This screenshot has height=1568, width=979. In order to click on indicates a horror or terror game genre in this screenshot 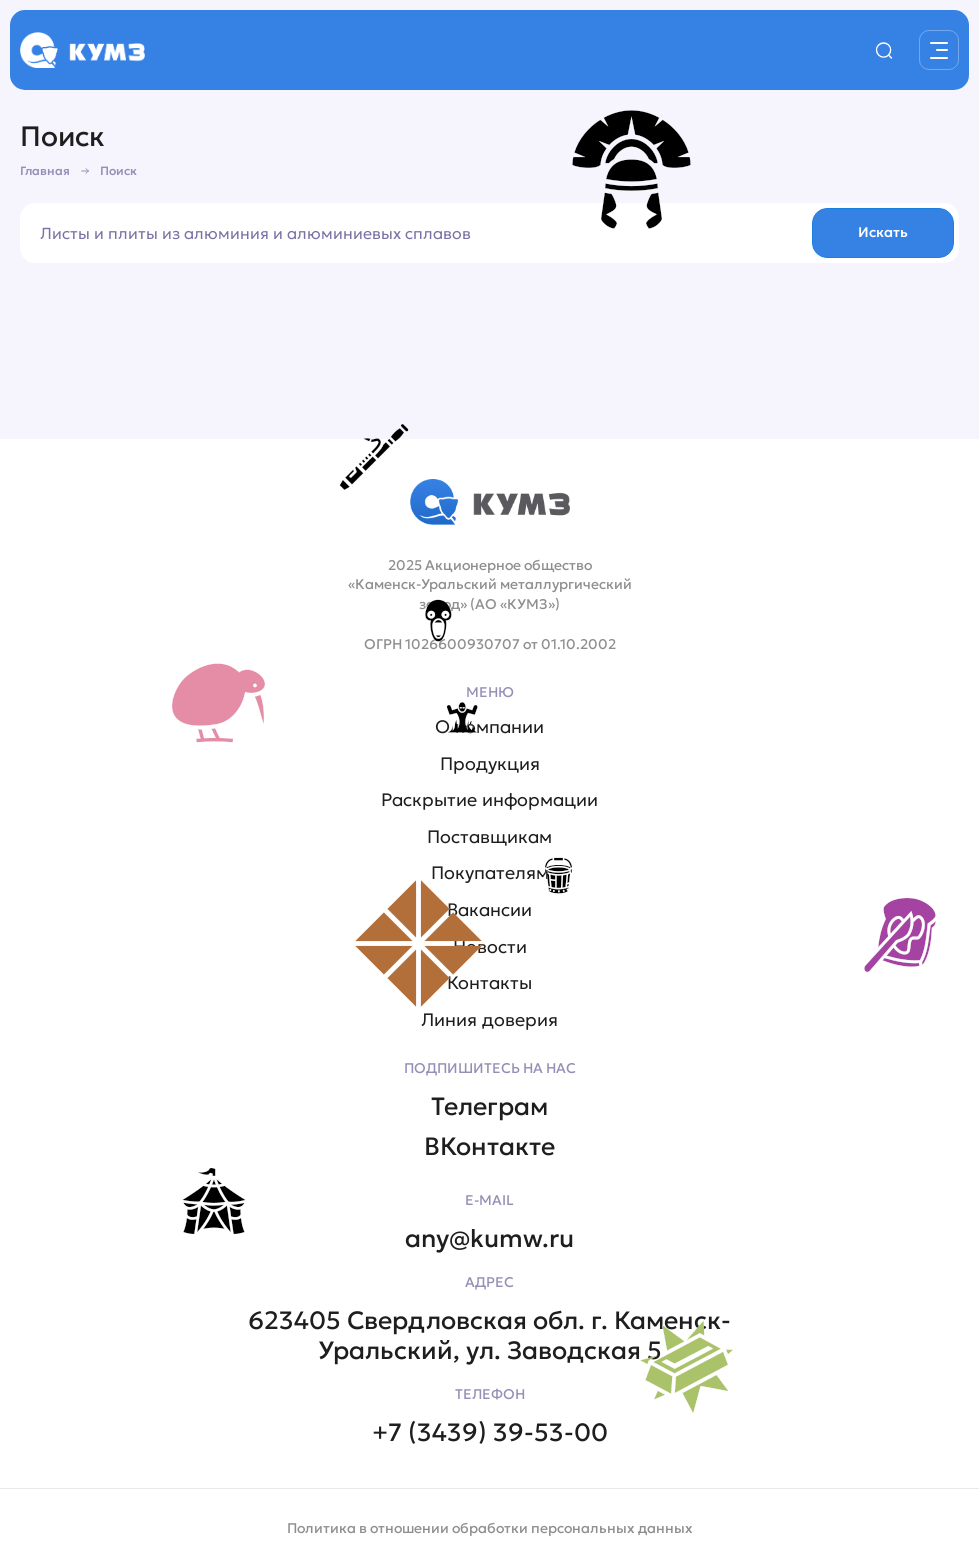, I will do `click(438, 620)`.